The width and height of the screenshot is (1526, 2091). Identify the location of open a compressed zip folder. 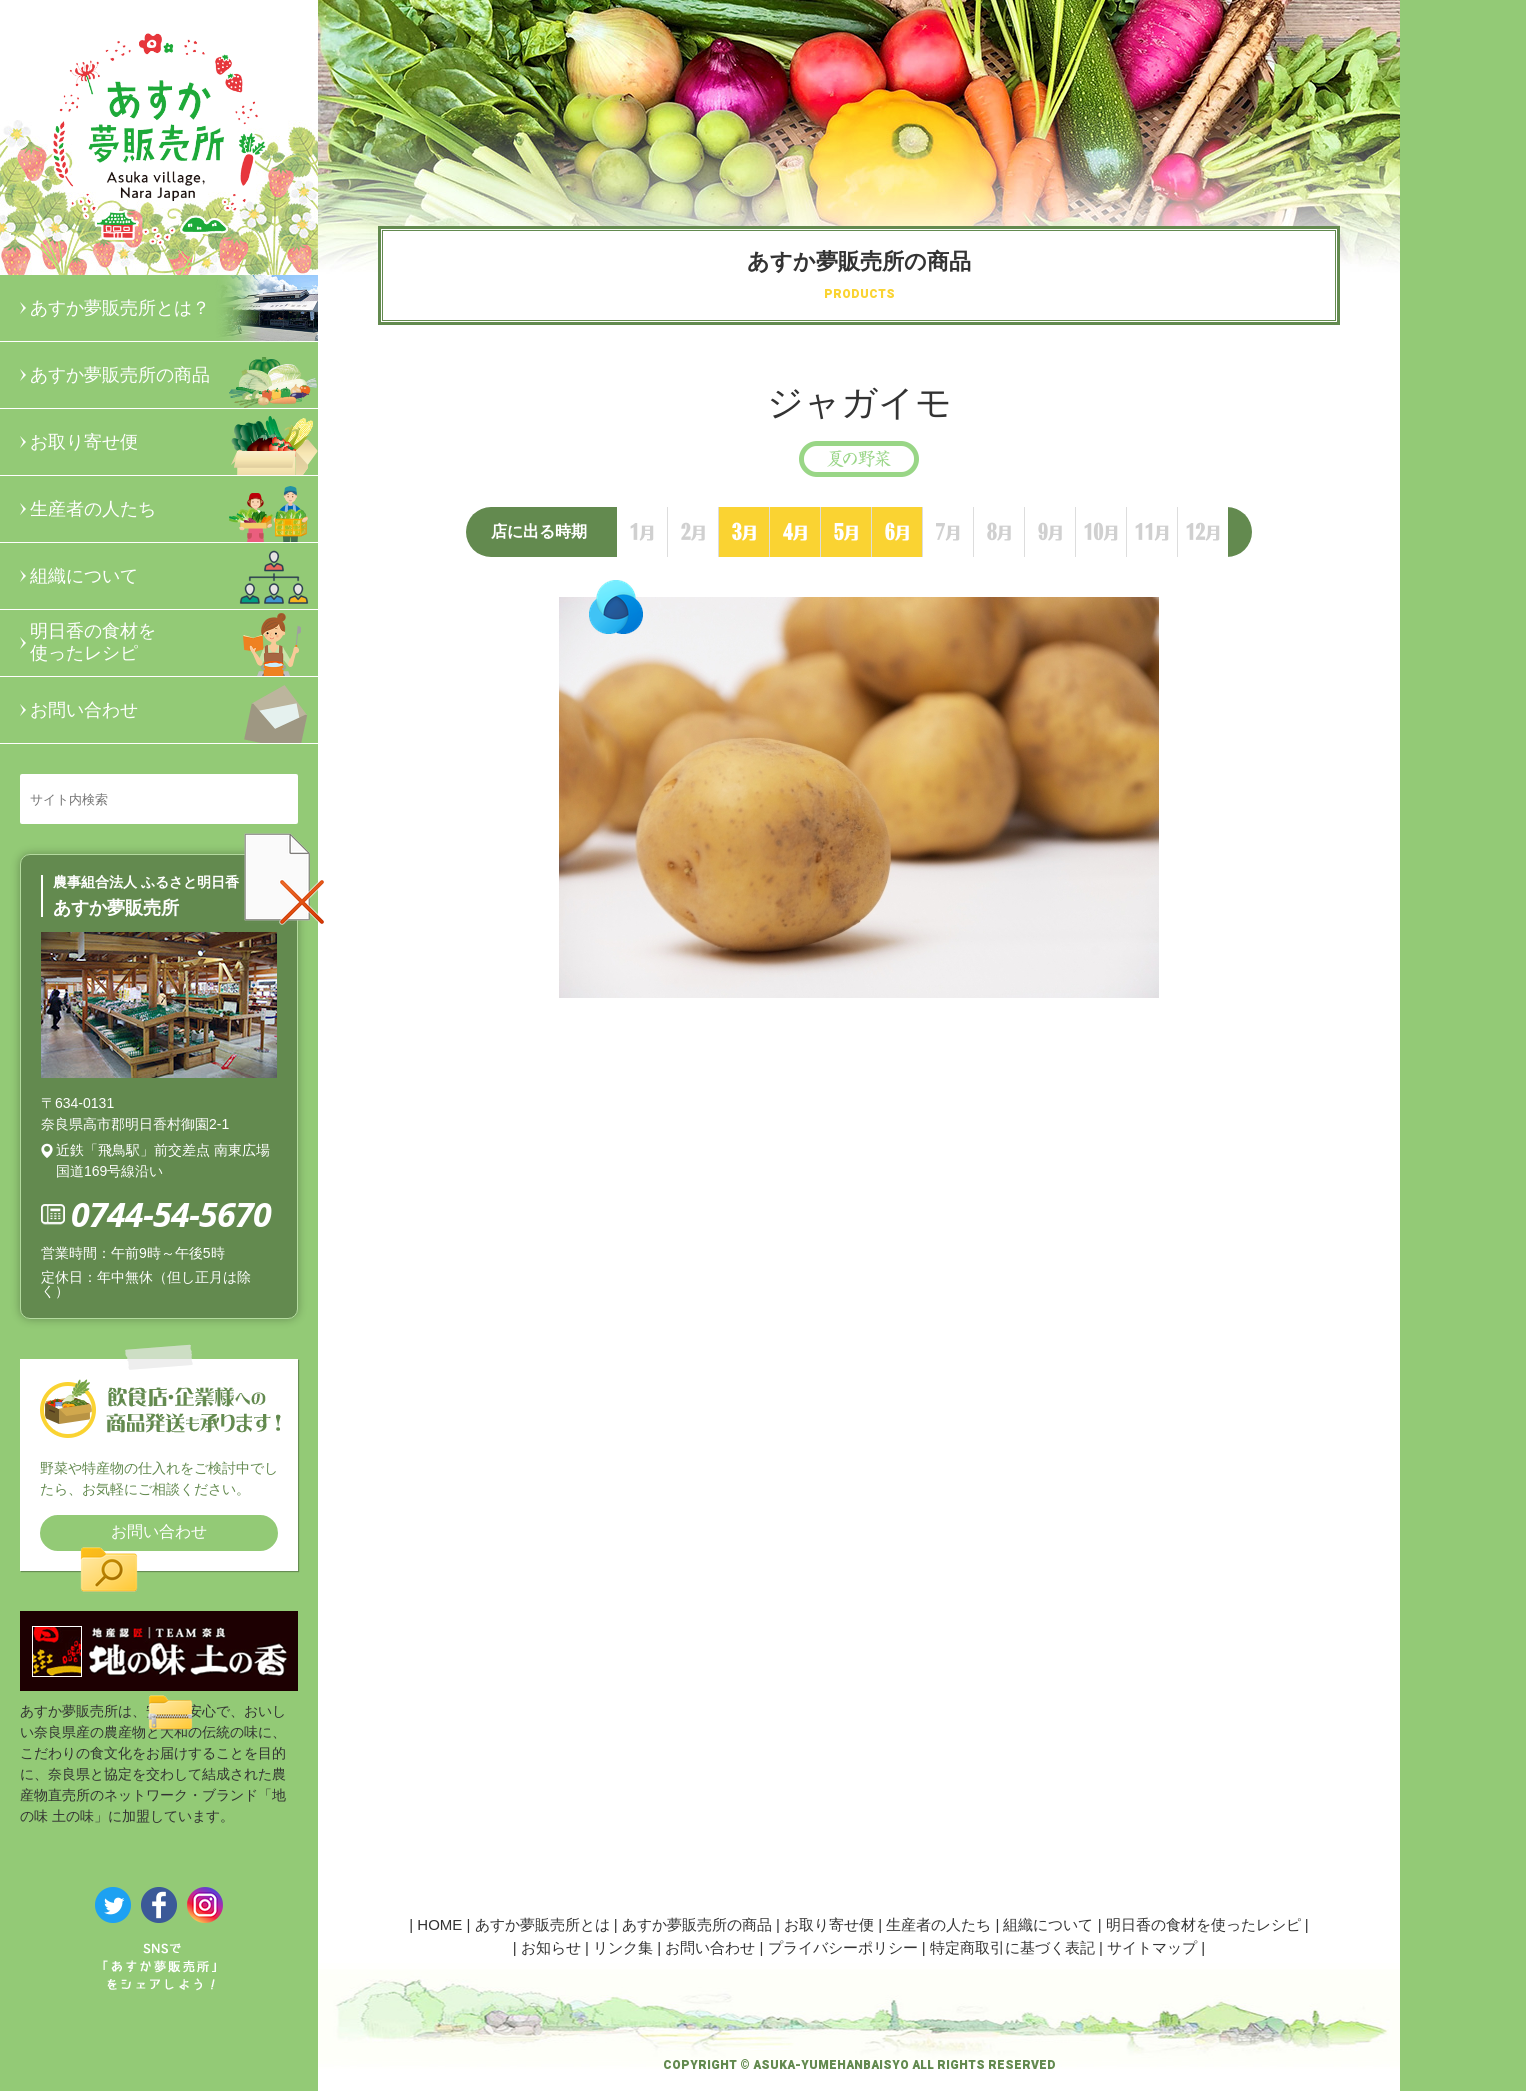
(170, 1713).